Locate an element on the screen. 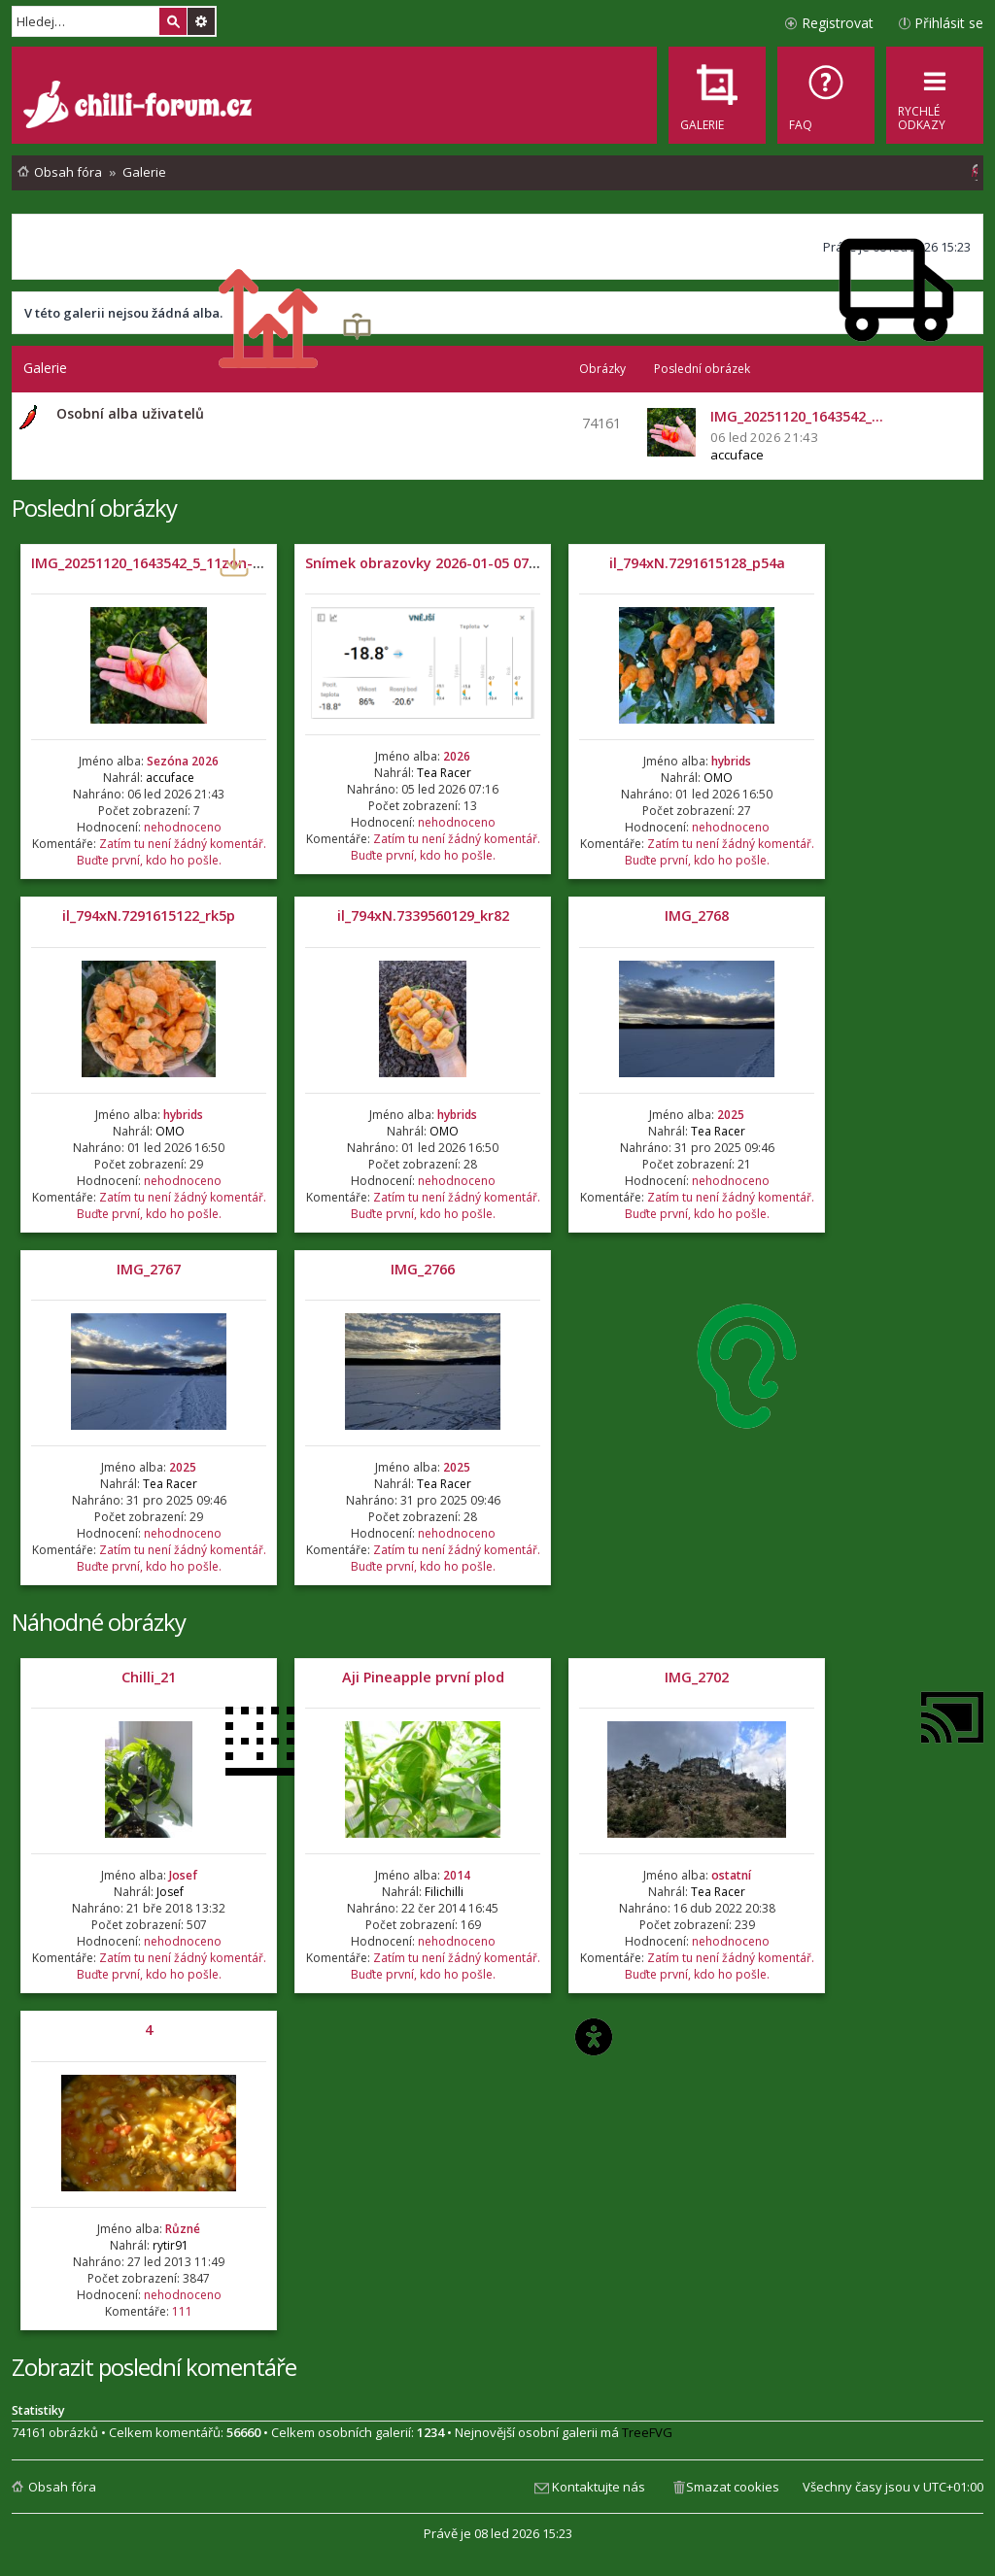  indicates accessibility features are available is located at coordinates (594, 2037).